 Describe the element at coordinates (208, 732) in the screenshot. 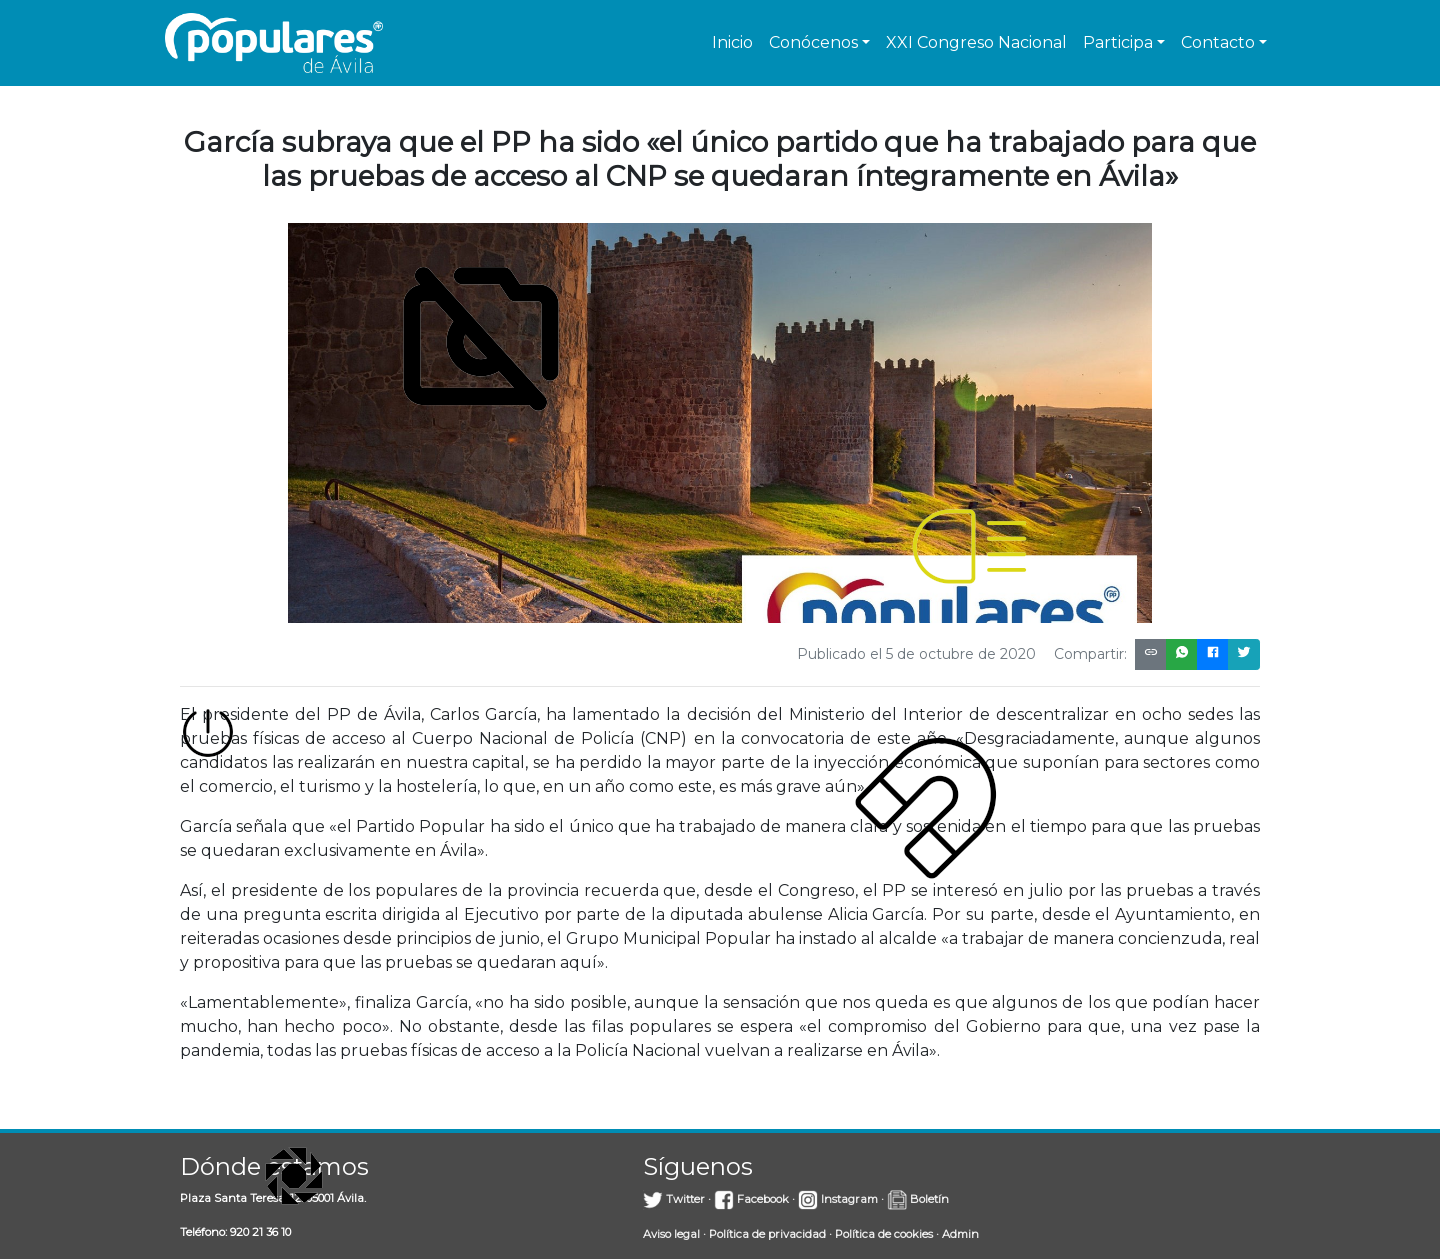

I see `turn off or shut down the device` at that location.